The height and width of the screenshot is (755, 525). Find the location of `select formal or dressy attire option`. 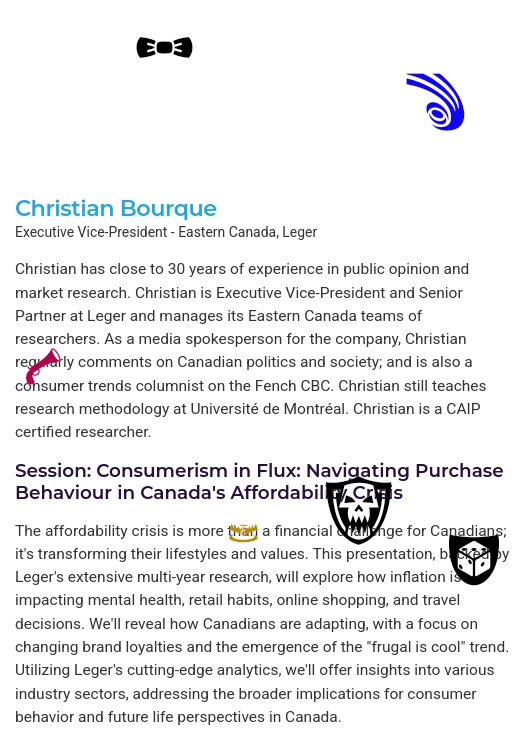

select formal or dressy attire option is located at coordinates (164, 47).